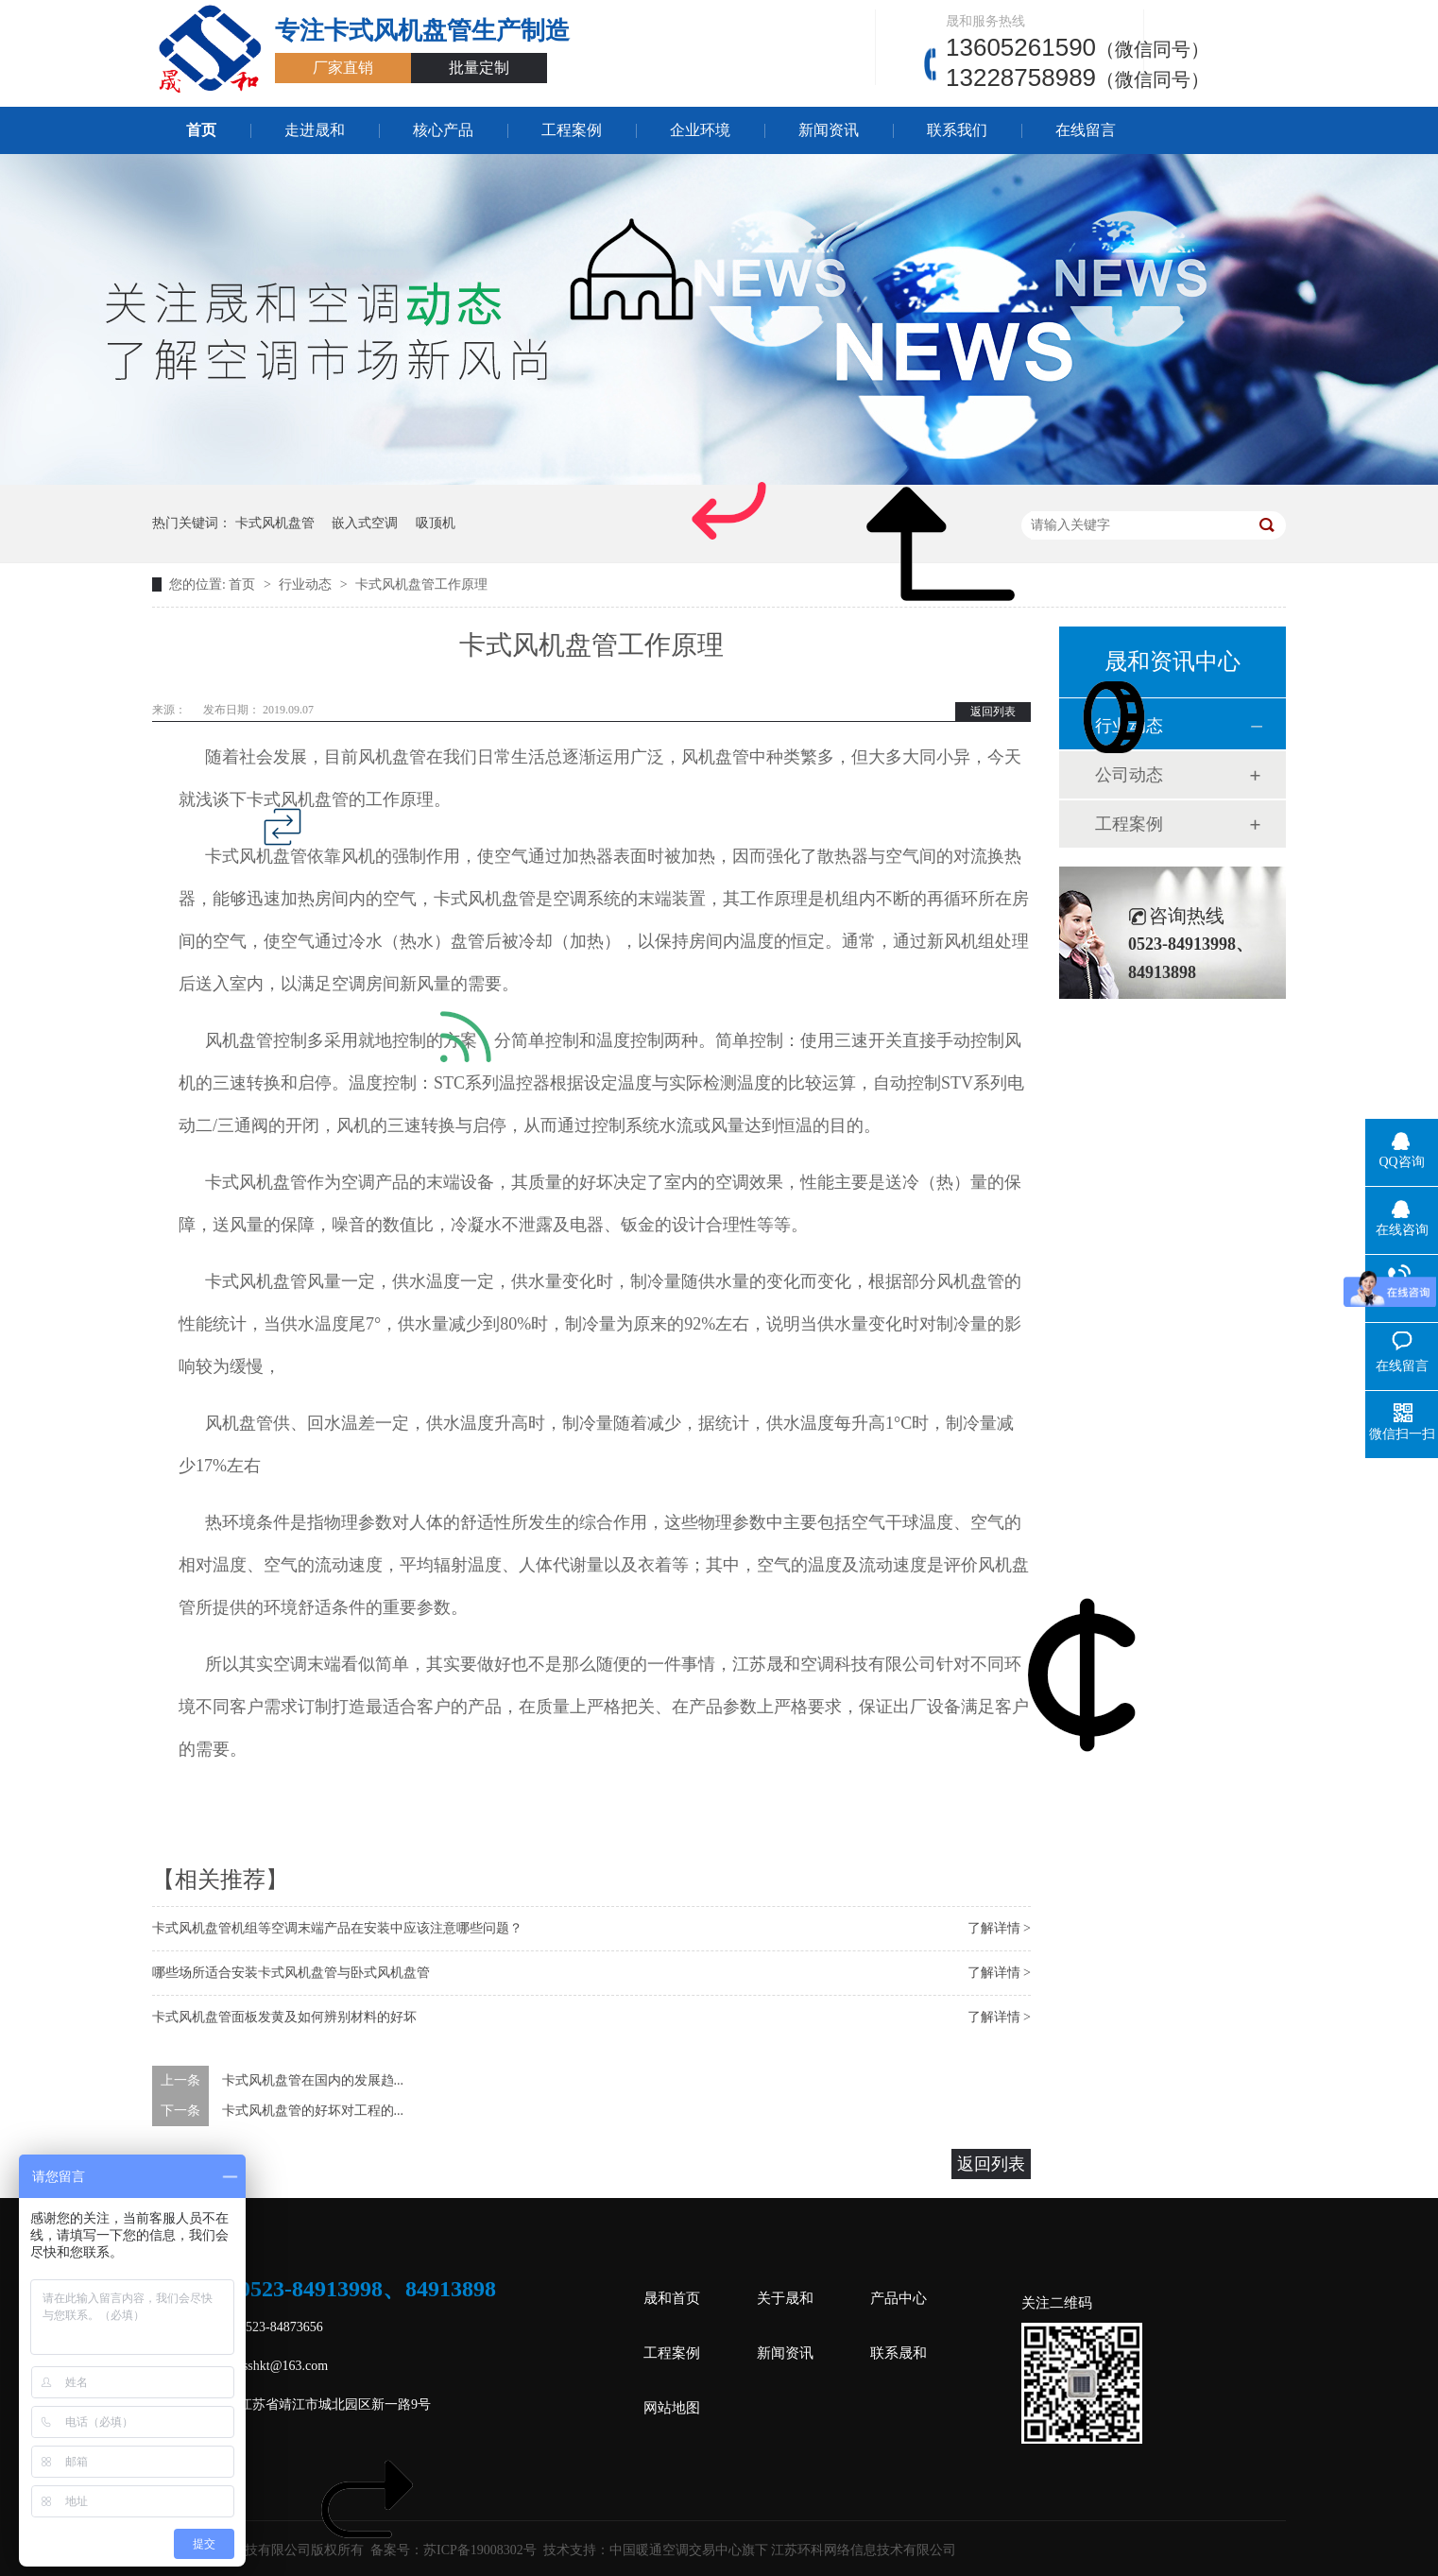  Describe the element at coordinates (1114, 717) in the screenshot. I see `view your coin balance or currency` at that location.